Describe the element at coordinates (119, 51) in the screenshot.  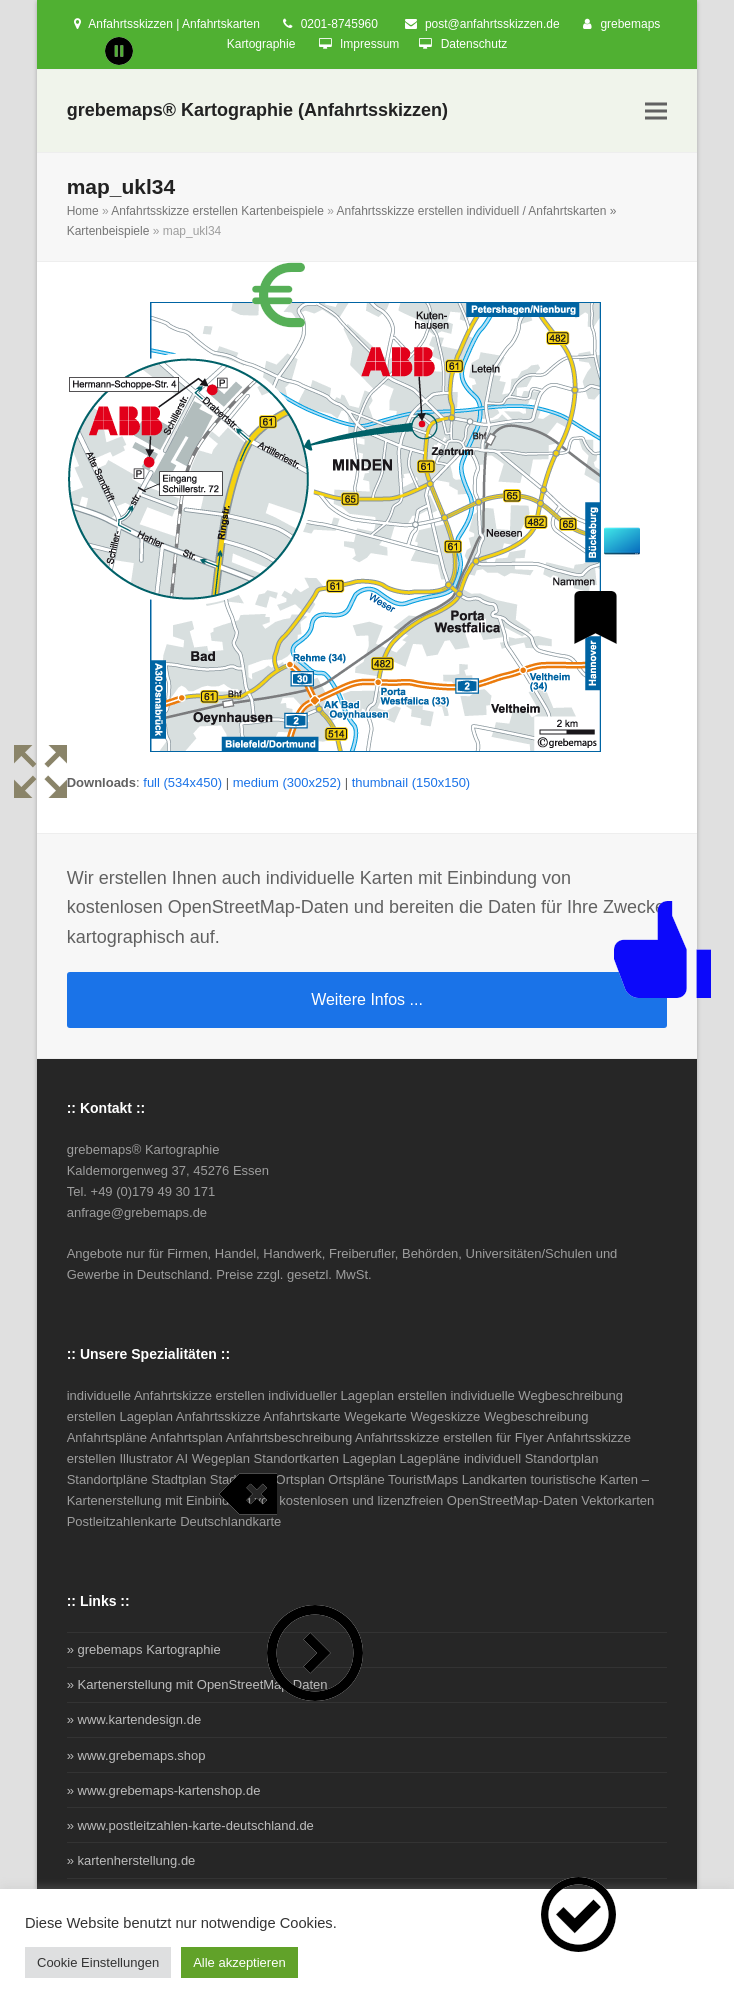
I see `pause media playback` at that location.